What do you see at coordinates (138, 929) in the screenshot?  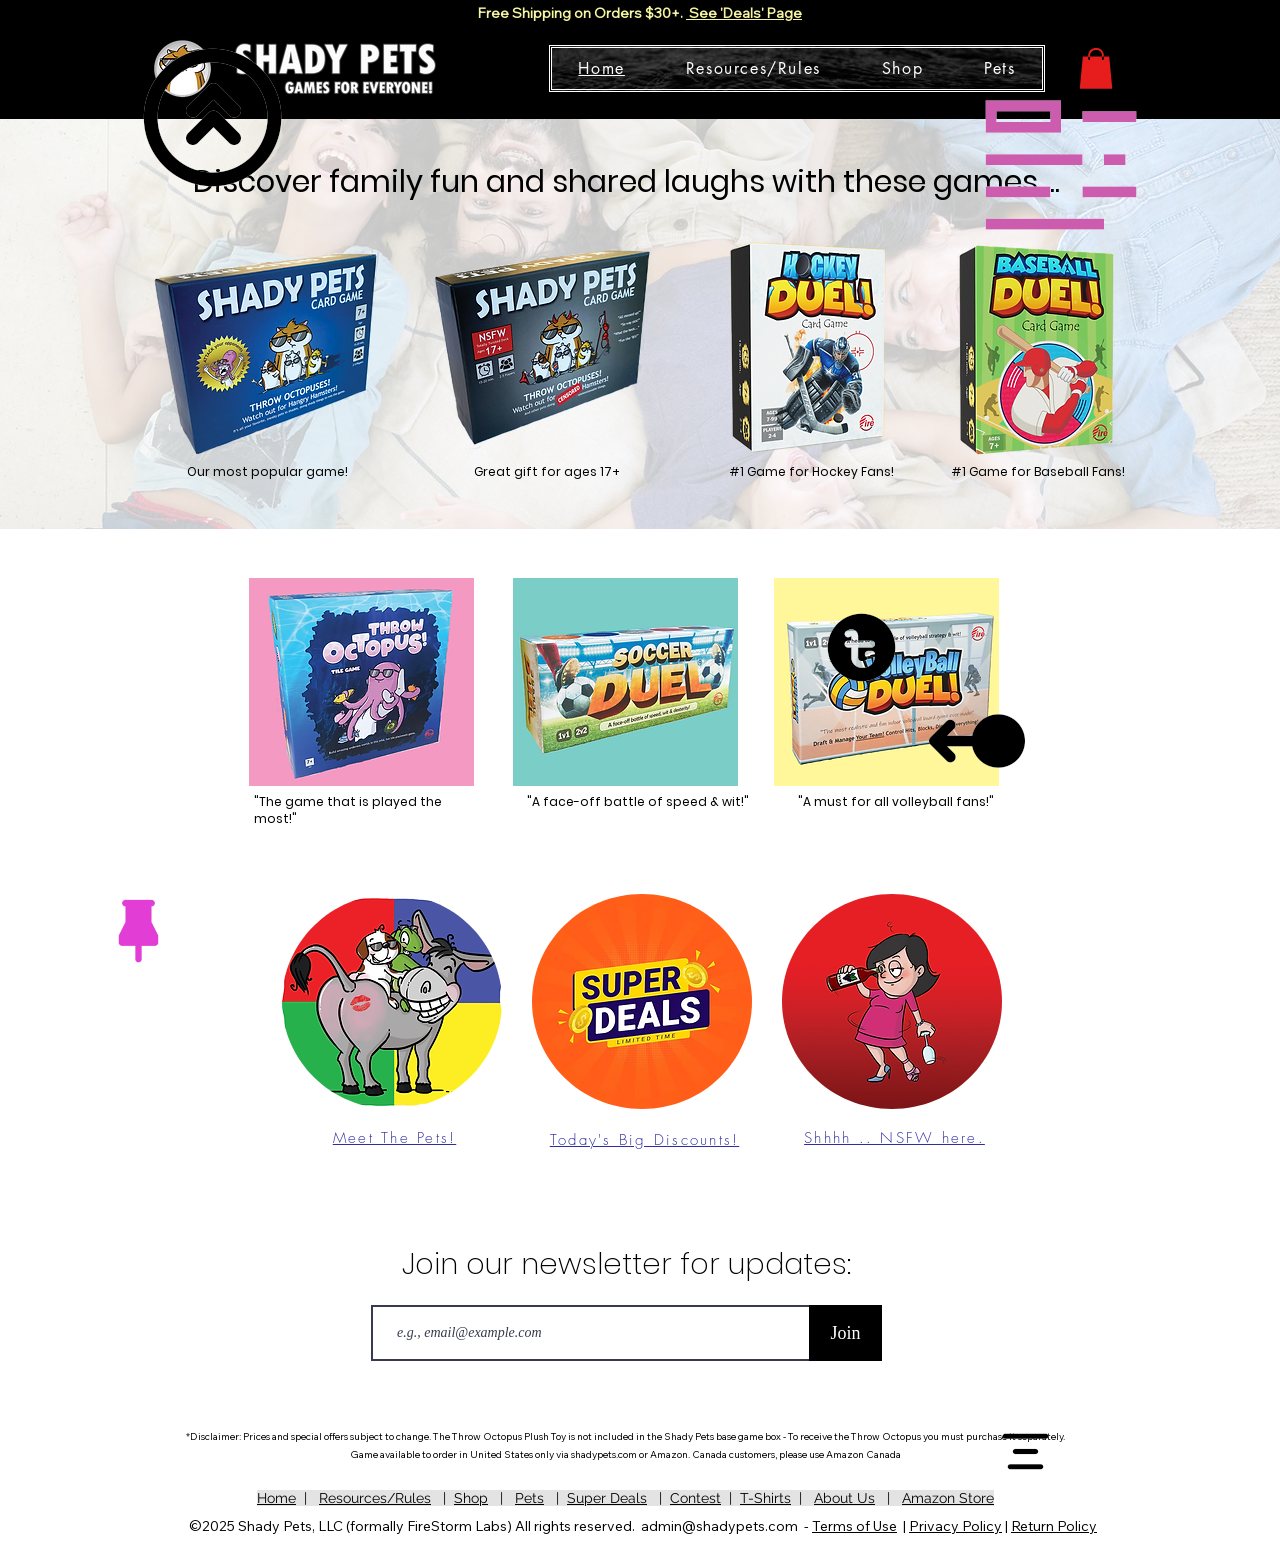 I see `pinned item or content` at bounding box center [138, 929].